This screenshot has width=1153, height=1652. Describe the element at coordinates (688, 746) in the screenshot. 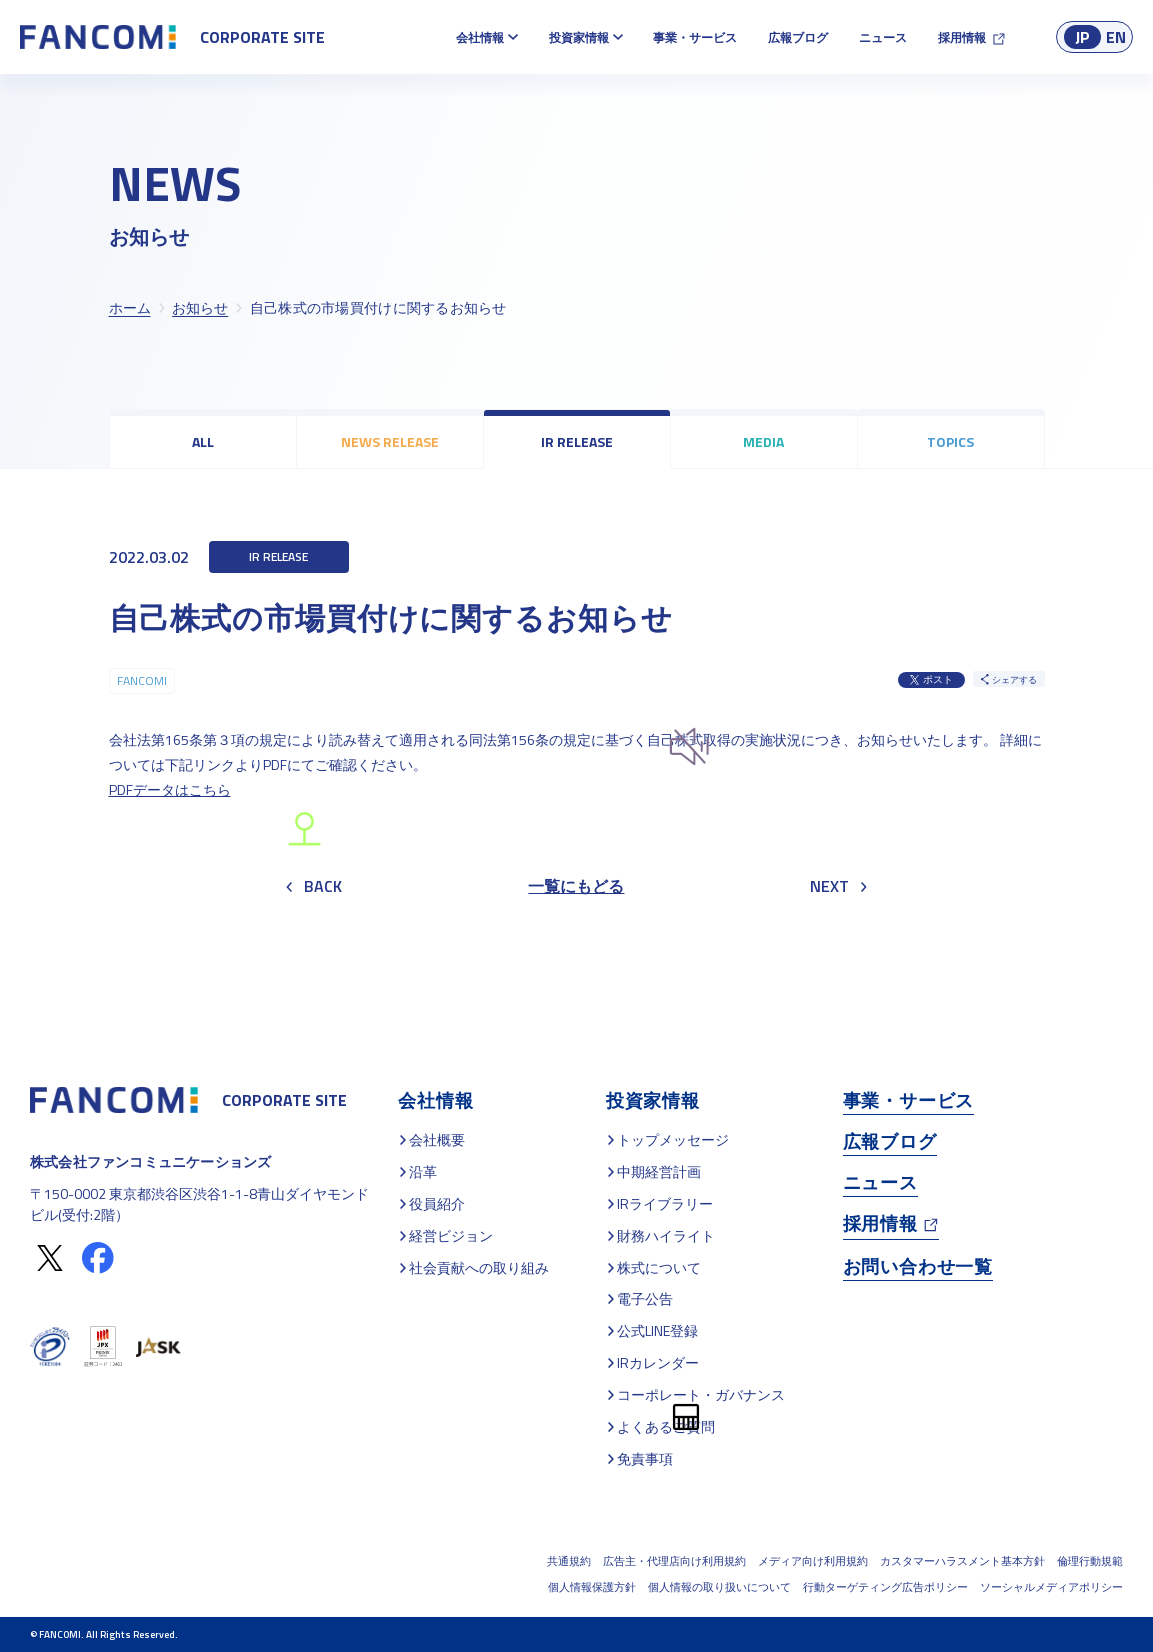

I see `mute audio or sound` at that location.